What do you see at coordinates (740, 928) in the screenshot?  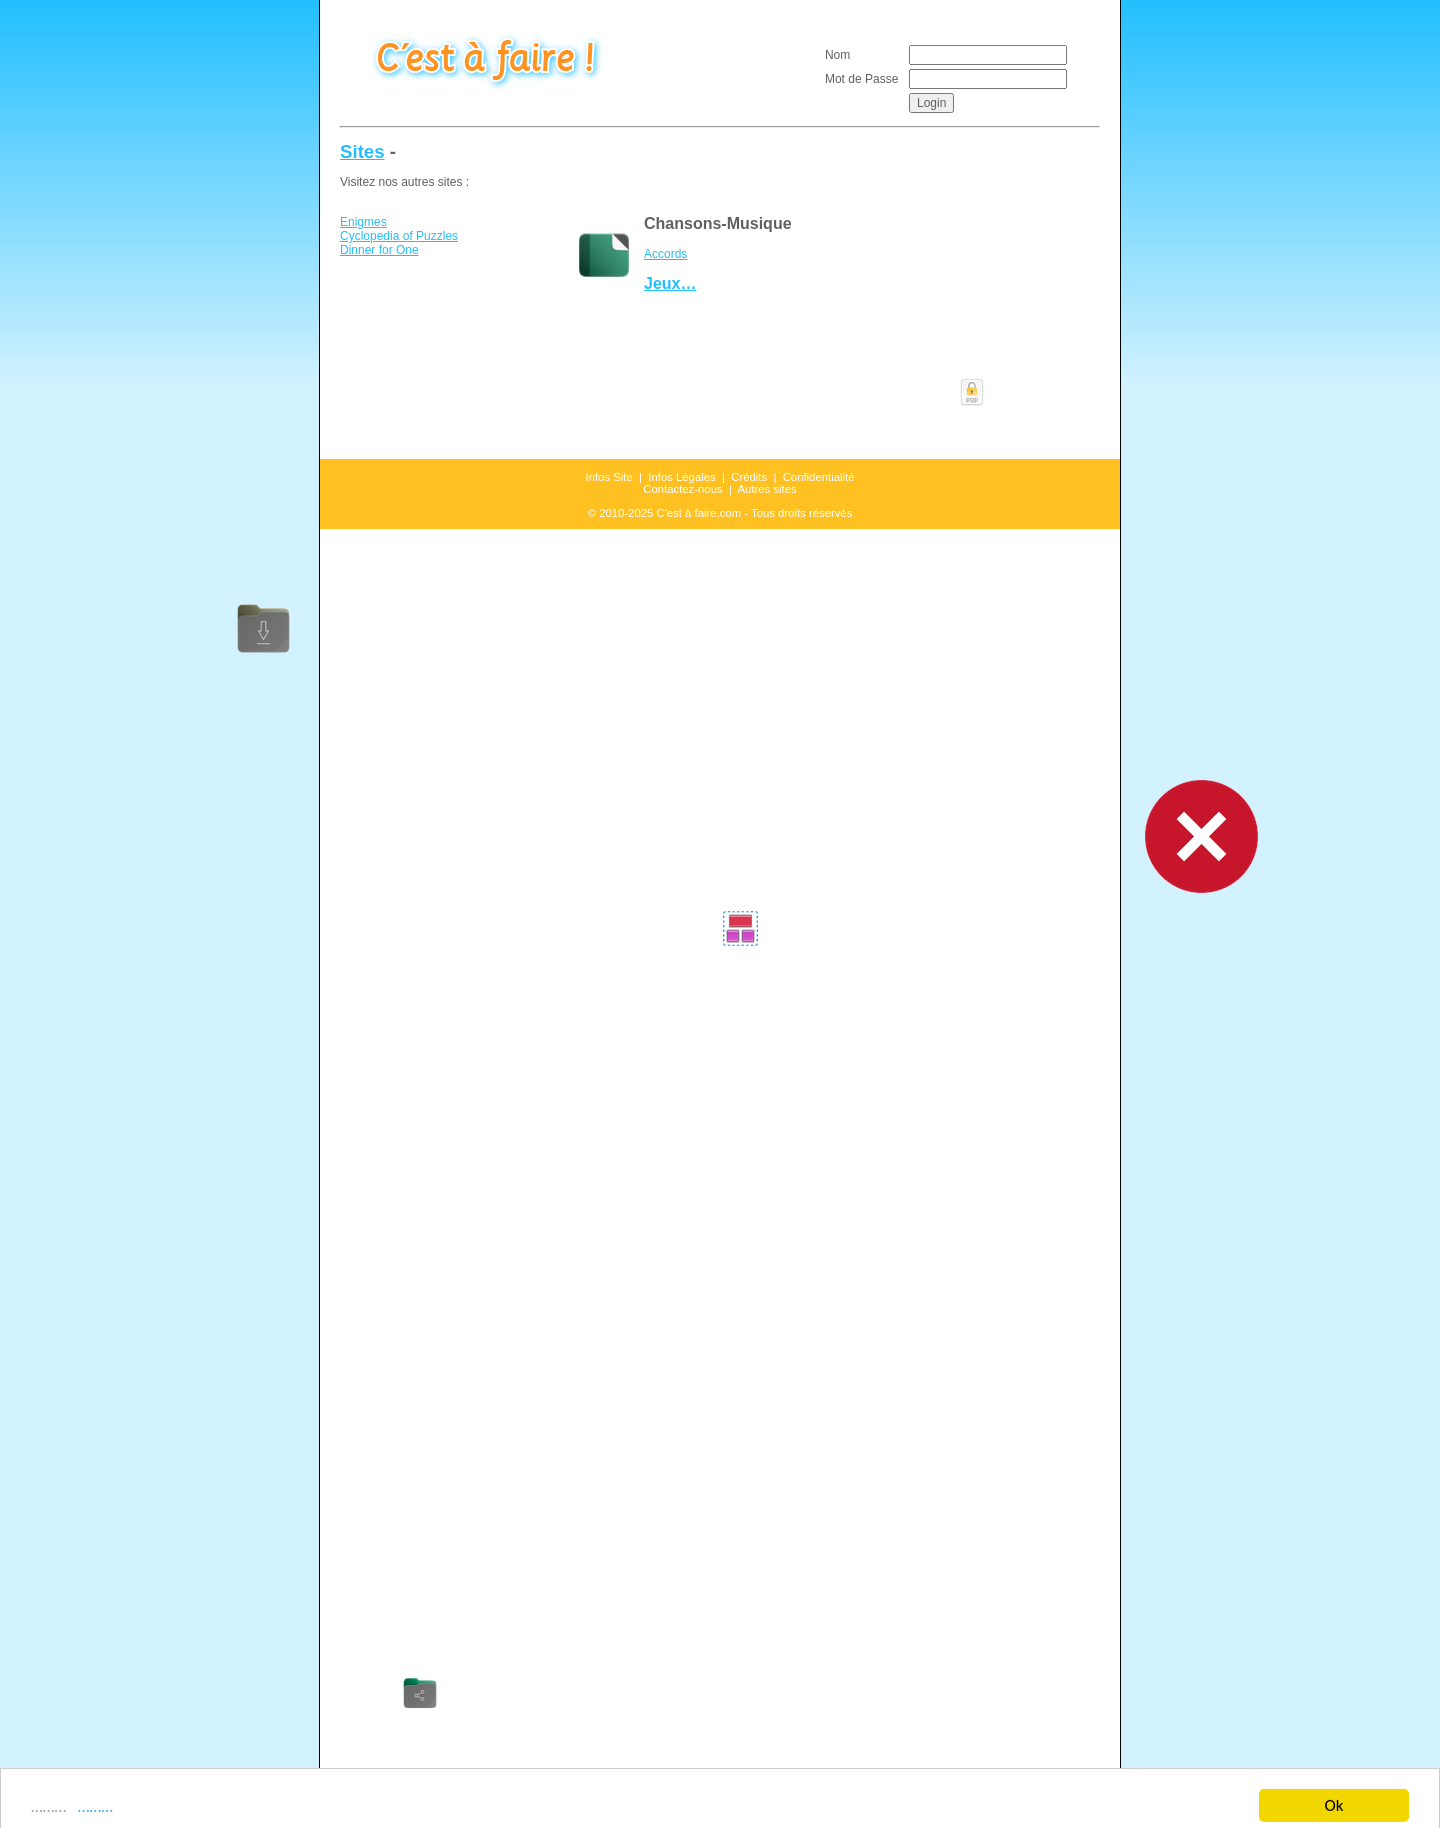 I see `select all items in the current view` at bounding box center [740, 928].